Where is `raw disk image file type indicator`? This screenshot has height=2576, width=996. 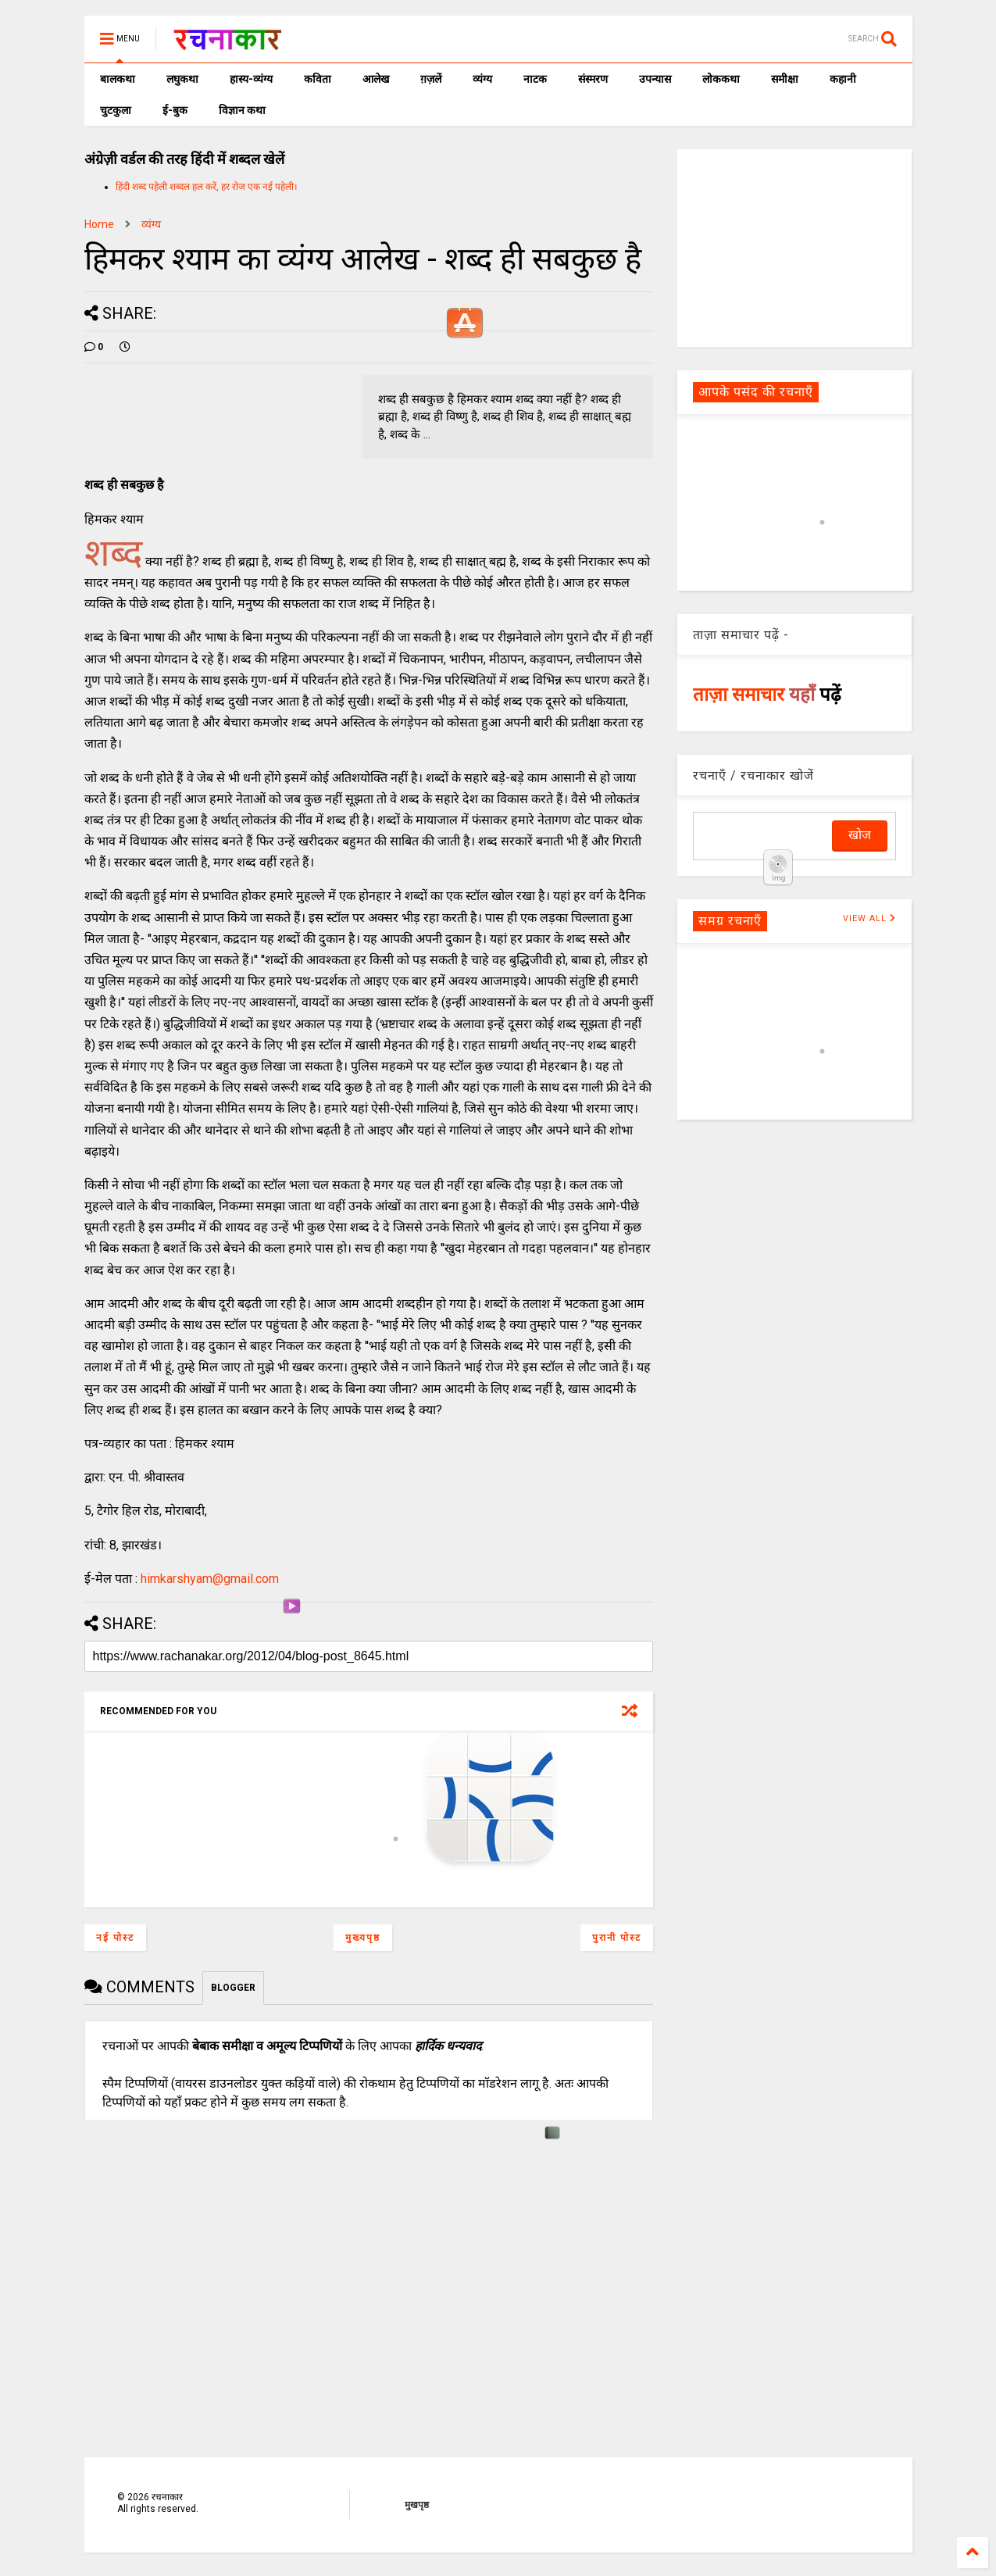
raw disk image file type indicator is located at coordinates (778, 867).